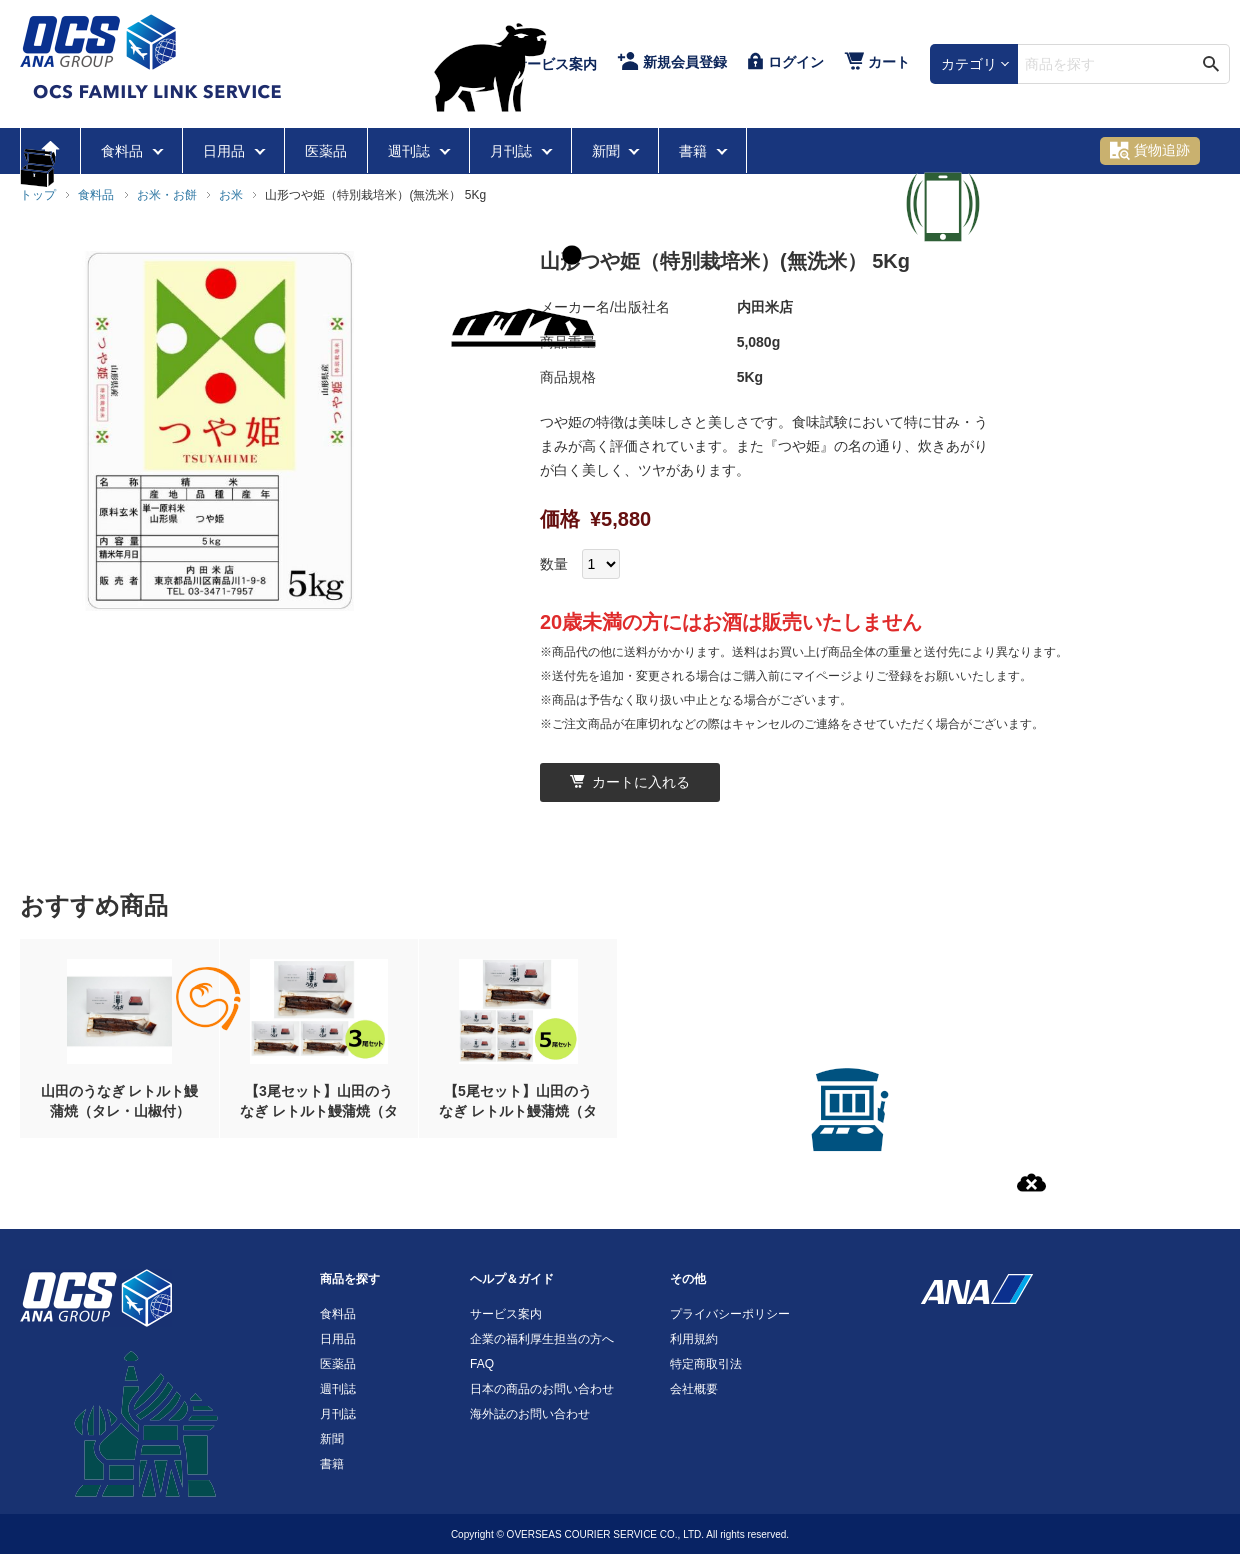 The image size is (1240, 1554). Describe the element at coordinates (146, 1423) in the screenshot. I see `indicates a Moscow or Russia-related destination` at that location.